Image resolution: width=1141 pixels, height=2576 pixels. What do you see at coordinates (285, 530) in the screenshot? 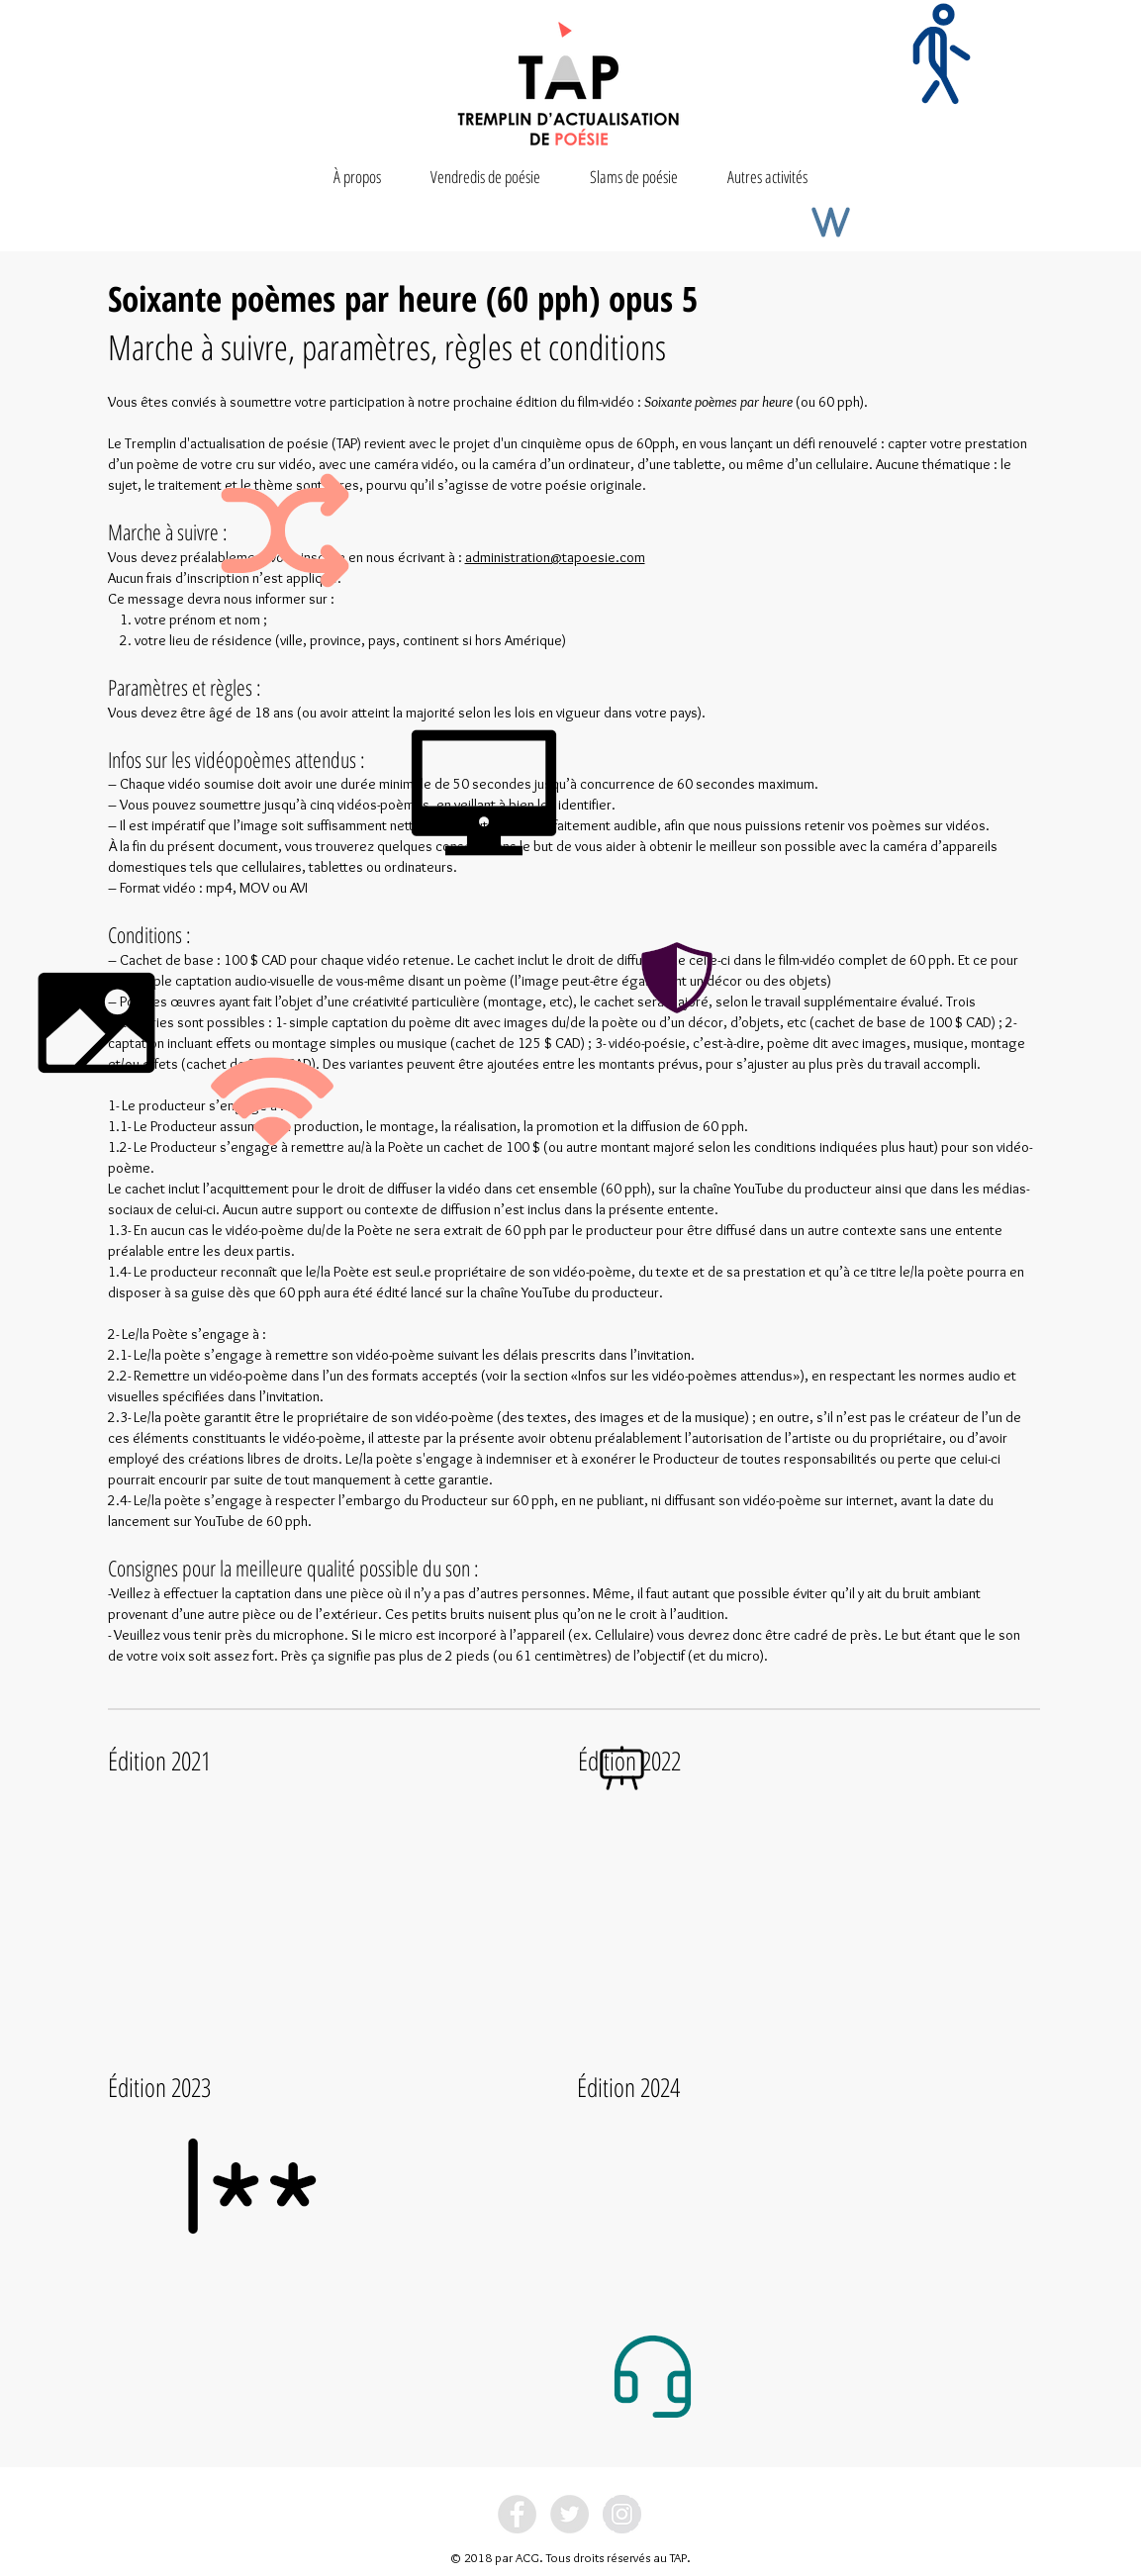
I see `shuffle playlist or queue` at bounding box center [285, 530].